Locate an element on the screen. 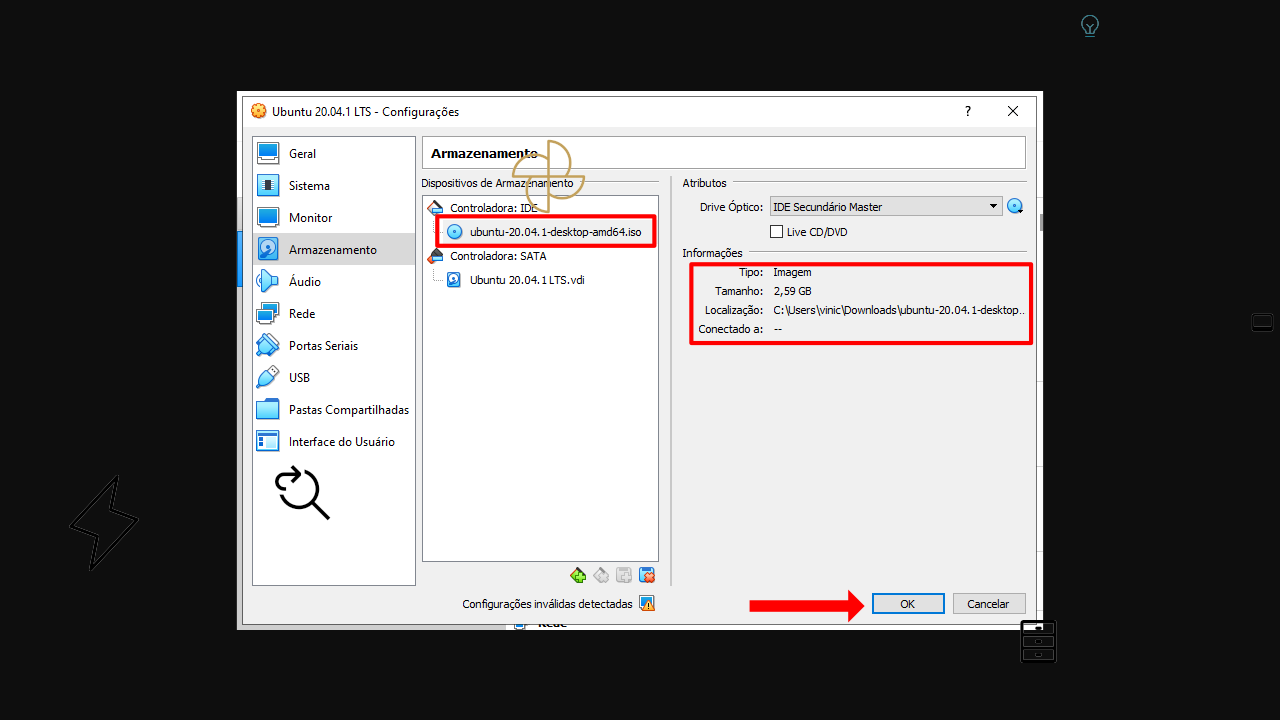 The image size is (1280, 720). open google photos app is located at coordinates (548, 176).